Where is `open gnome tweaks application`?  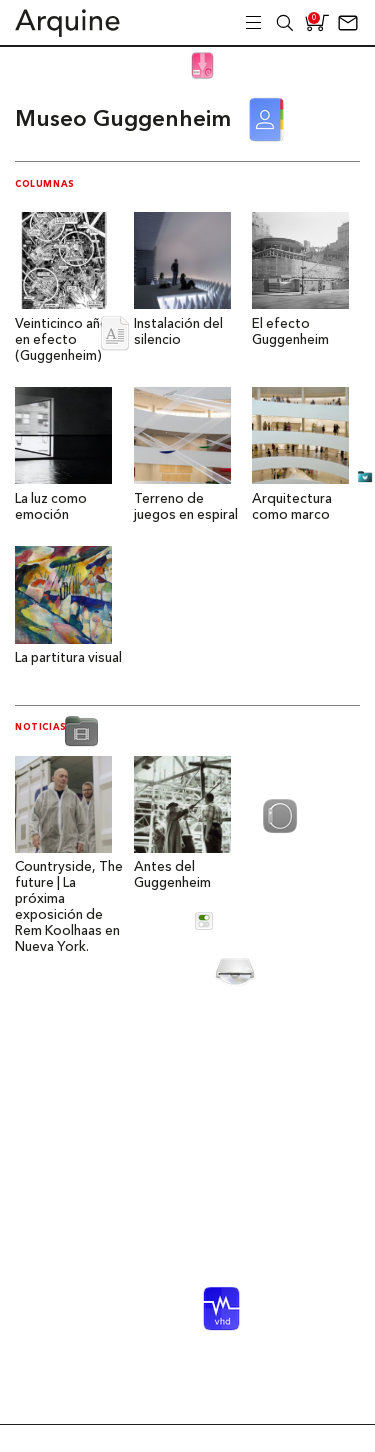 open gnome tweaks application is located at coordinates (204, 921).